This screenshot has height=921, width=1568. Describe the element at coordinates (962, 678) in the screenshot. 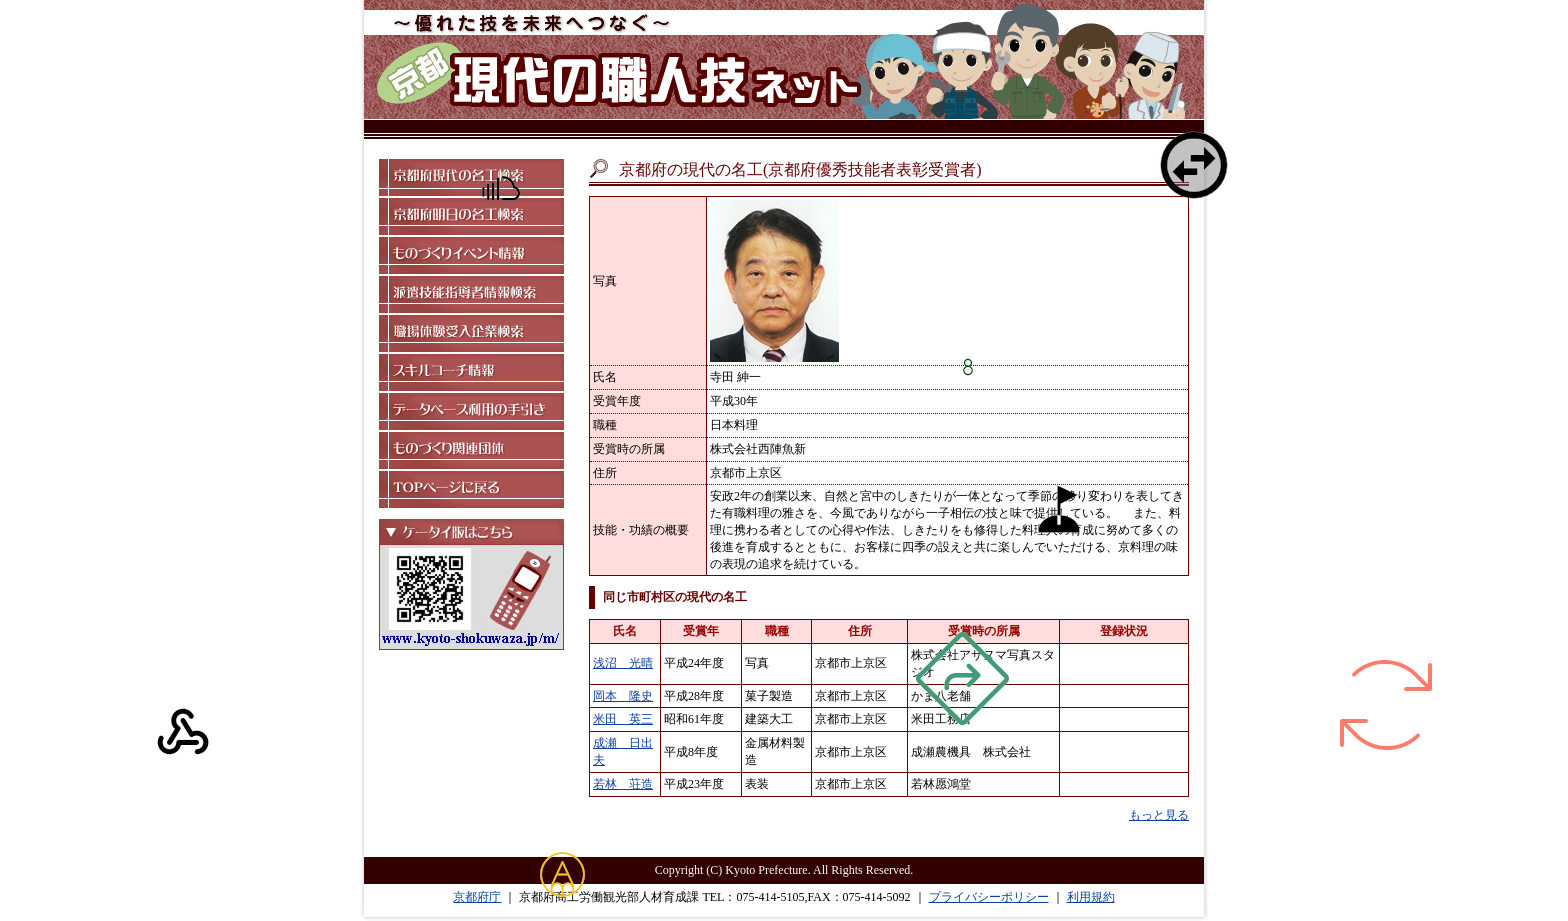

I see `indicates an upcoming turn or direction change` at that location.